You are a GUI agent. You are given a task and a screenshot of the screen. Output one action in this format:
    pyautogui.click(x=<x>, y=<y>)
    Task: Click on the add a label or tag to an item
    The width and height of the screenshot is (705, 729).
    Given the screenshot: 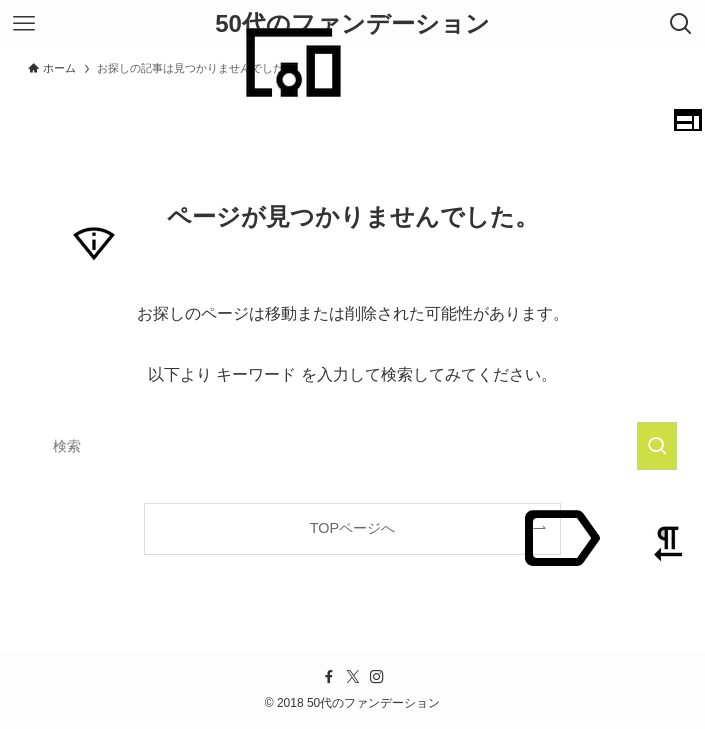 What is the action you would take?
    pyautogui.click(x=561, y=538)
    